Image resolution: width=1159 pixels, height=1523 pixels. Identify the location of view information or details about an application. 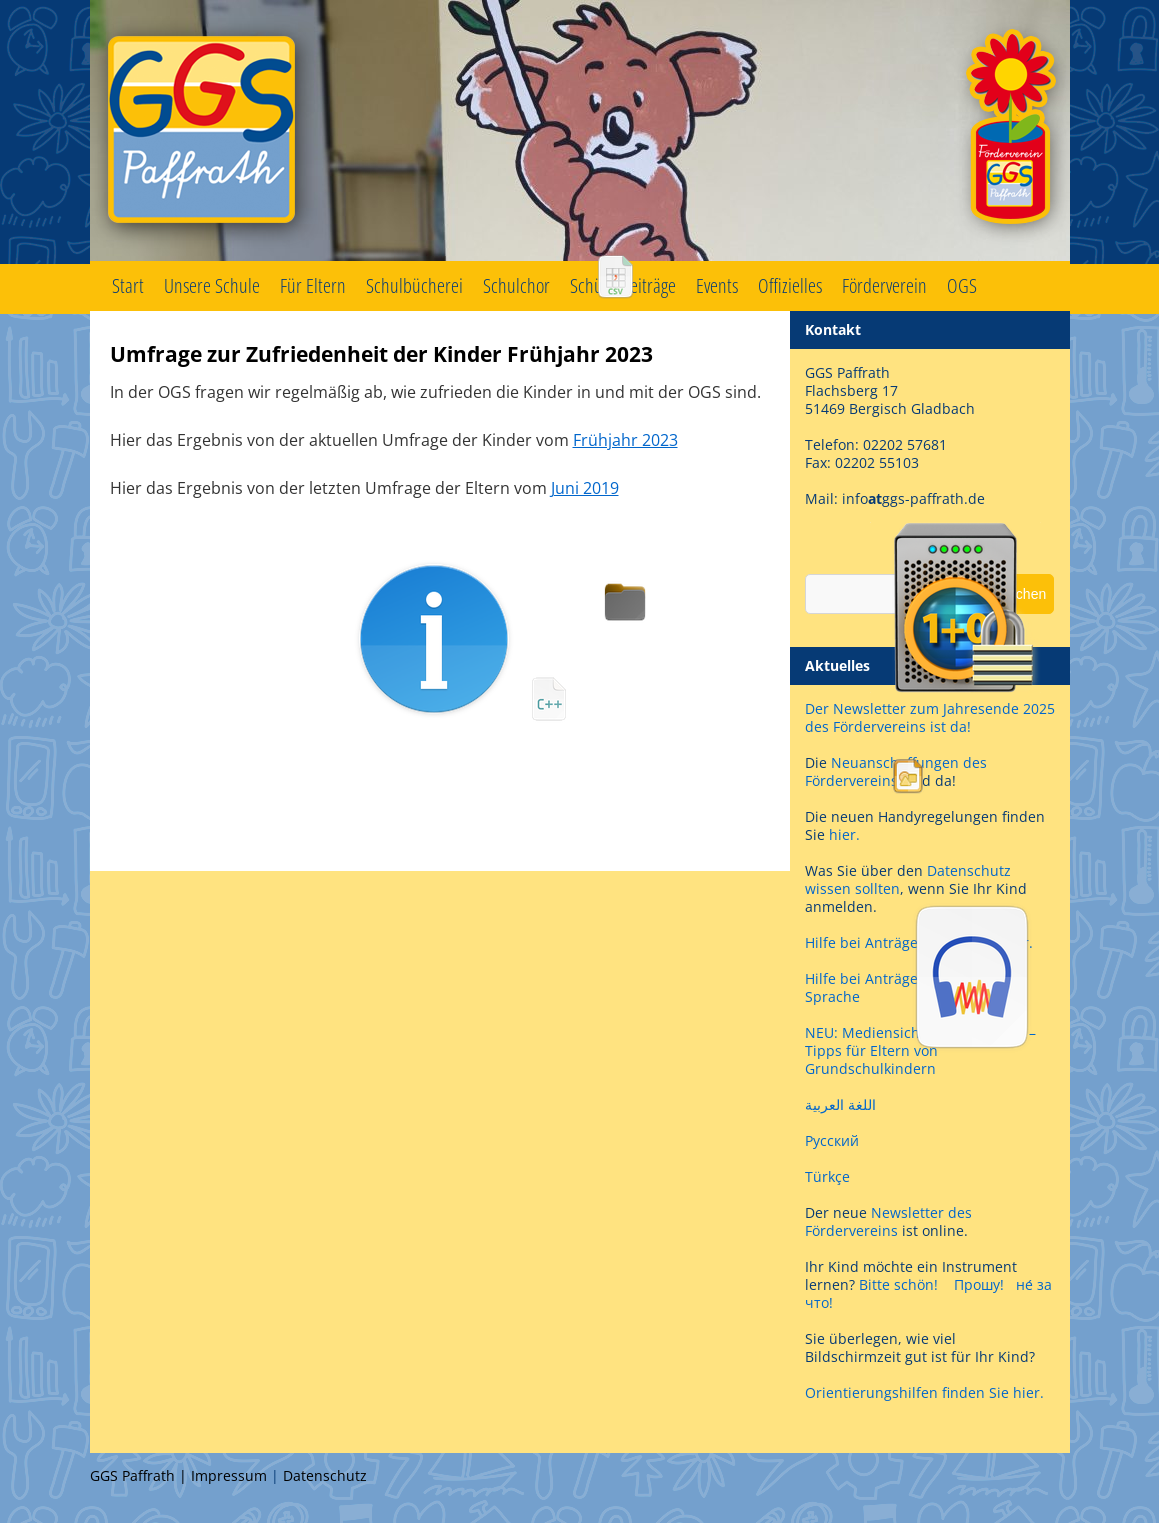
(434, 639).